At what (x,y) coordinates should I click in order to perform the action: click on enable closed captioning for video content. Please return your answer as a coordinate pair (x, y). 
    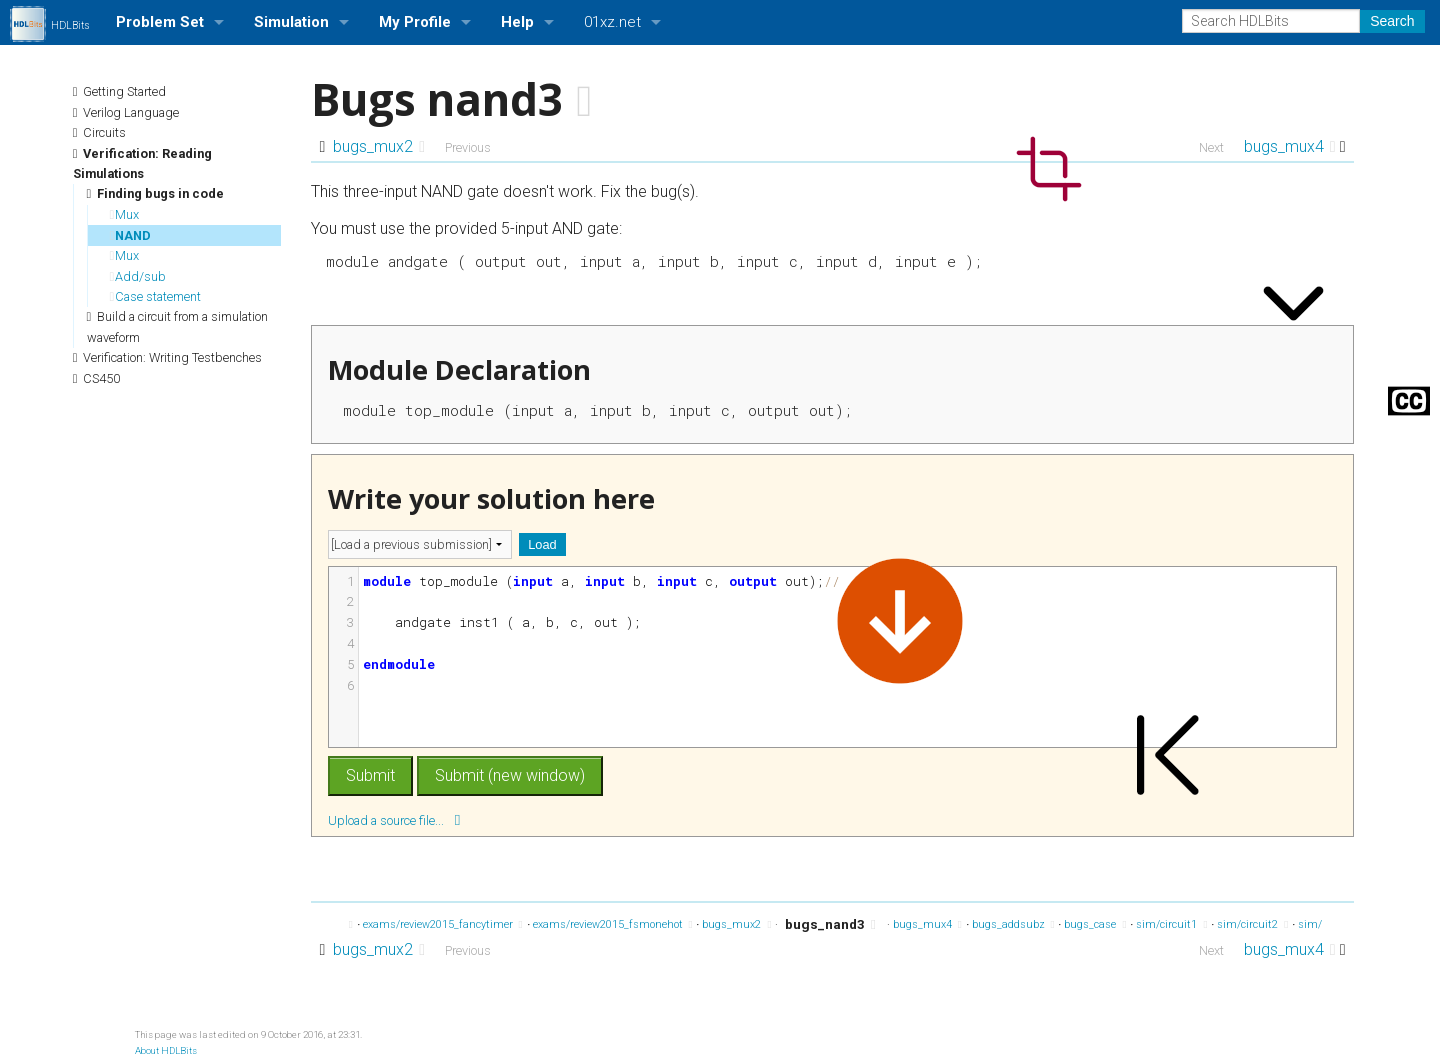
    Looking at the image, I should click on (1409, 401).